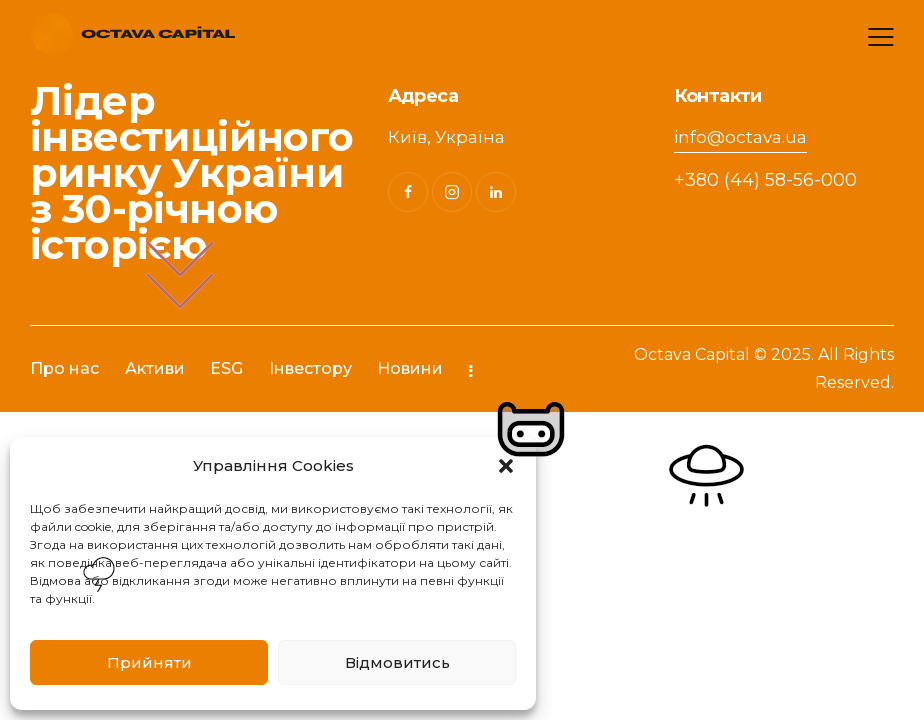  Describe the element at coordinates (99, 574) in the screenshot. I see `indicates thunderstorm or severe weather conditions` at that location.